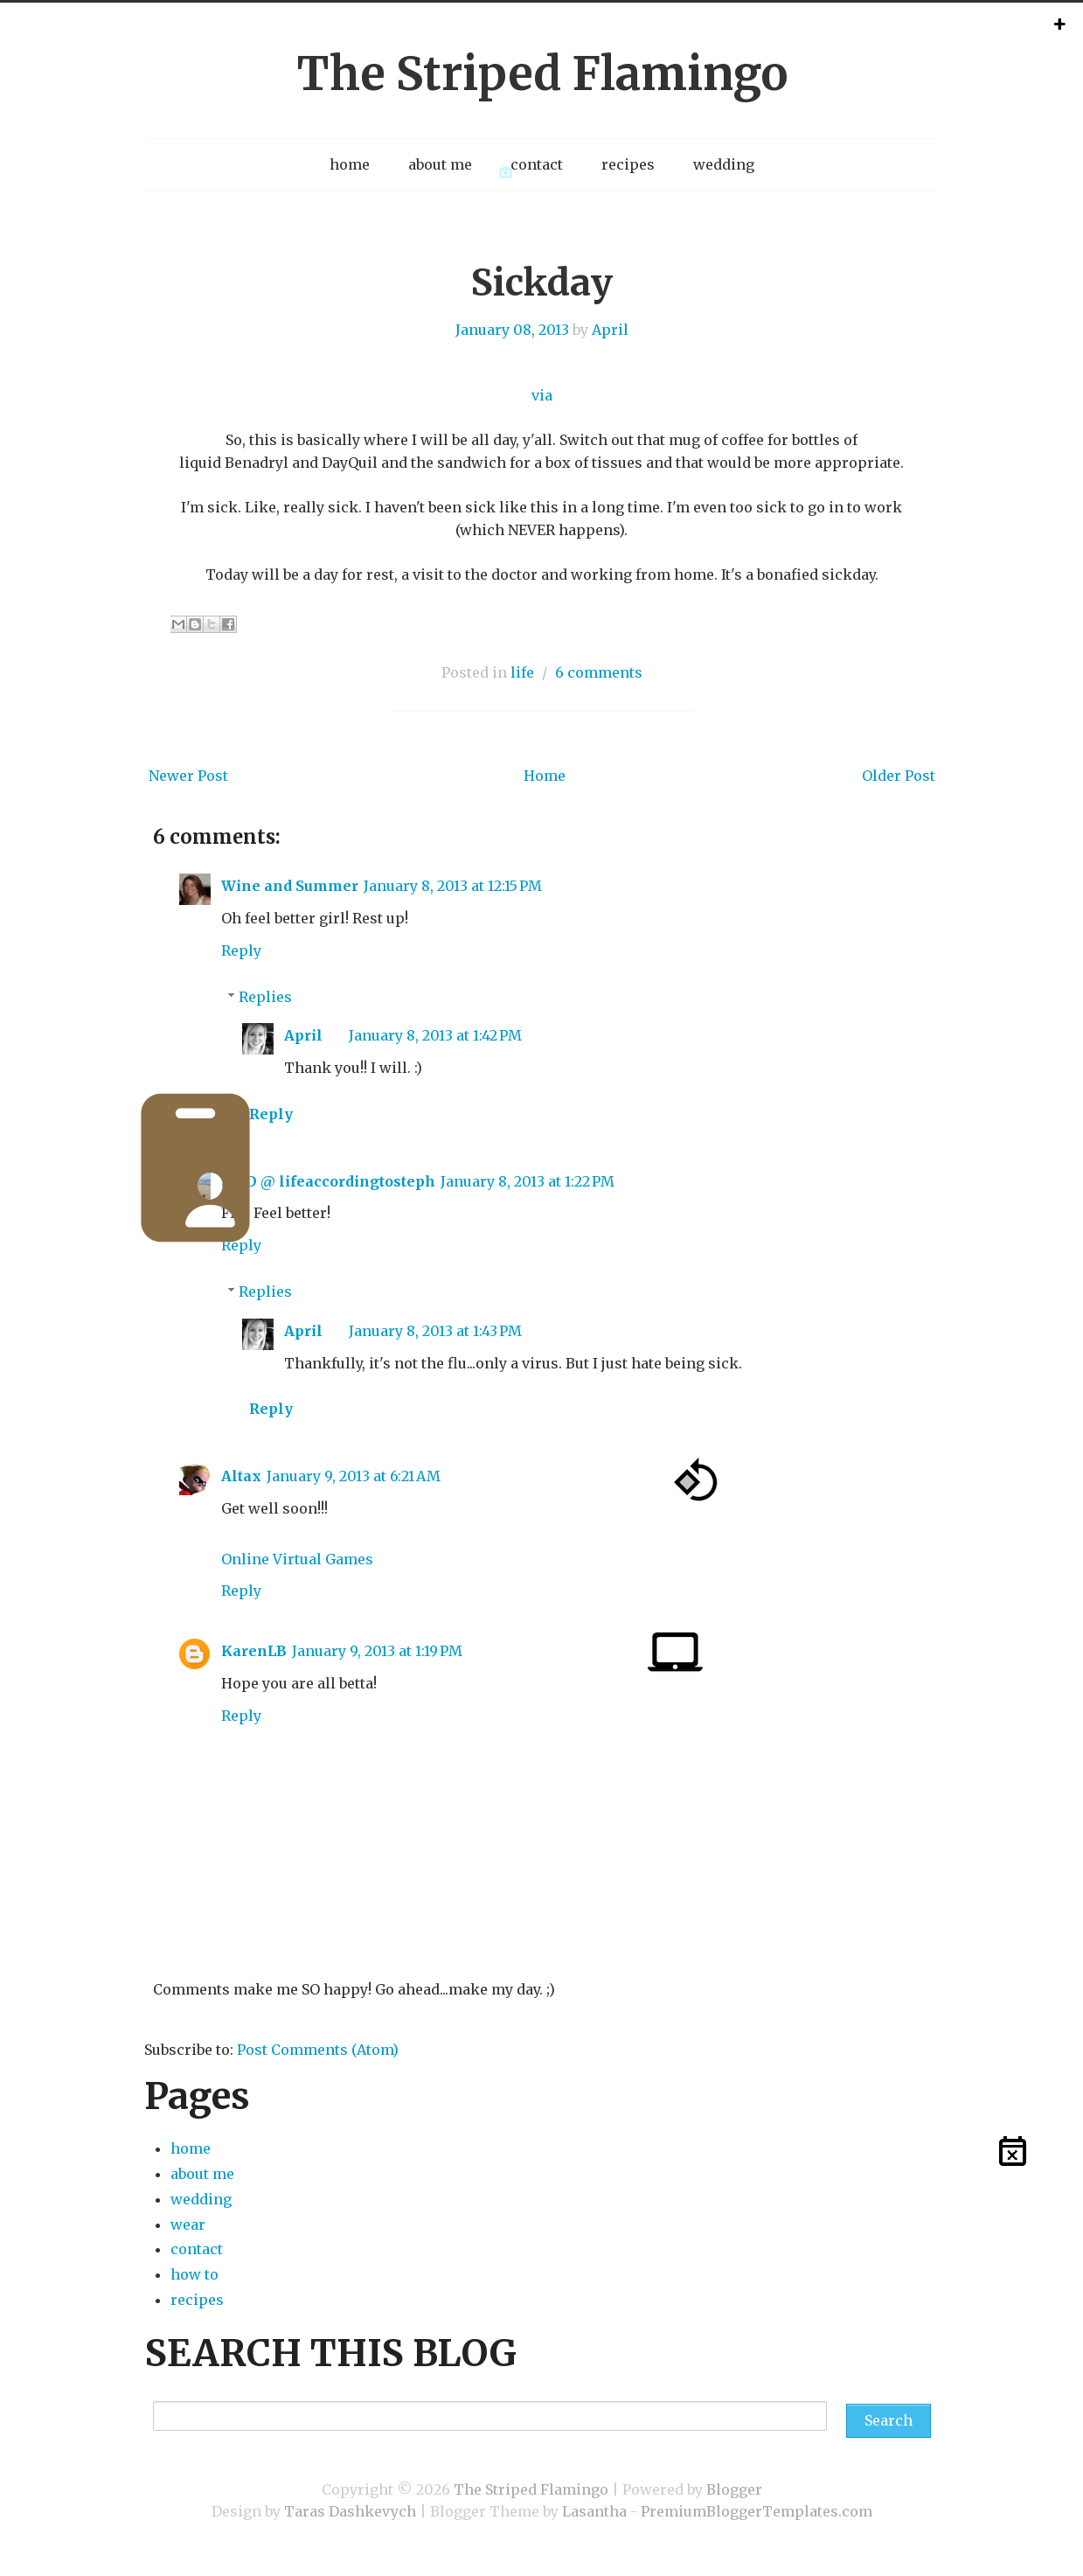 The height and width of the screenshot is (2576, 1083). What do you see at coordinates (675, 1653) in the screenshot?
I see `access desktop or laptop view` at bounding box center [675, 1653].